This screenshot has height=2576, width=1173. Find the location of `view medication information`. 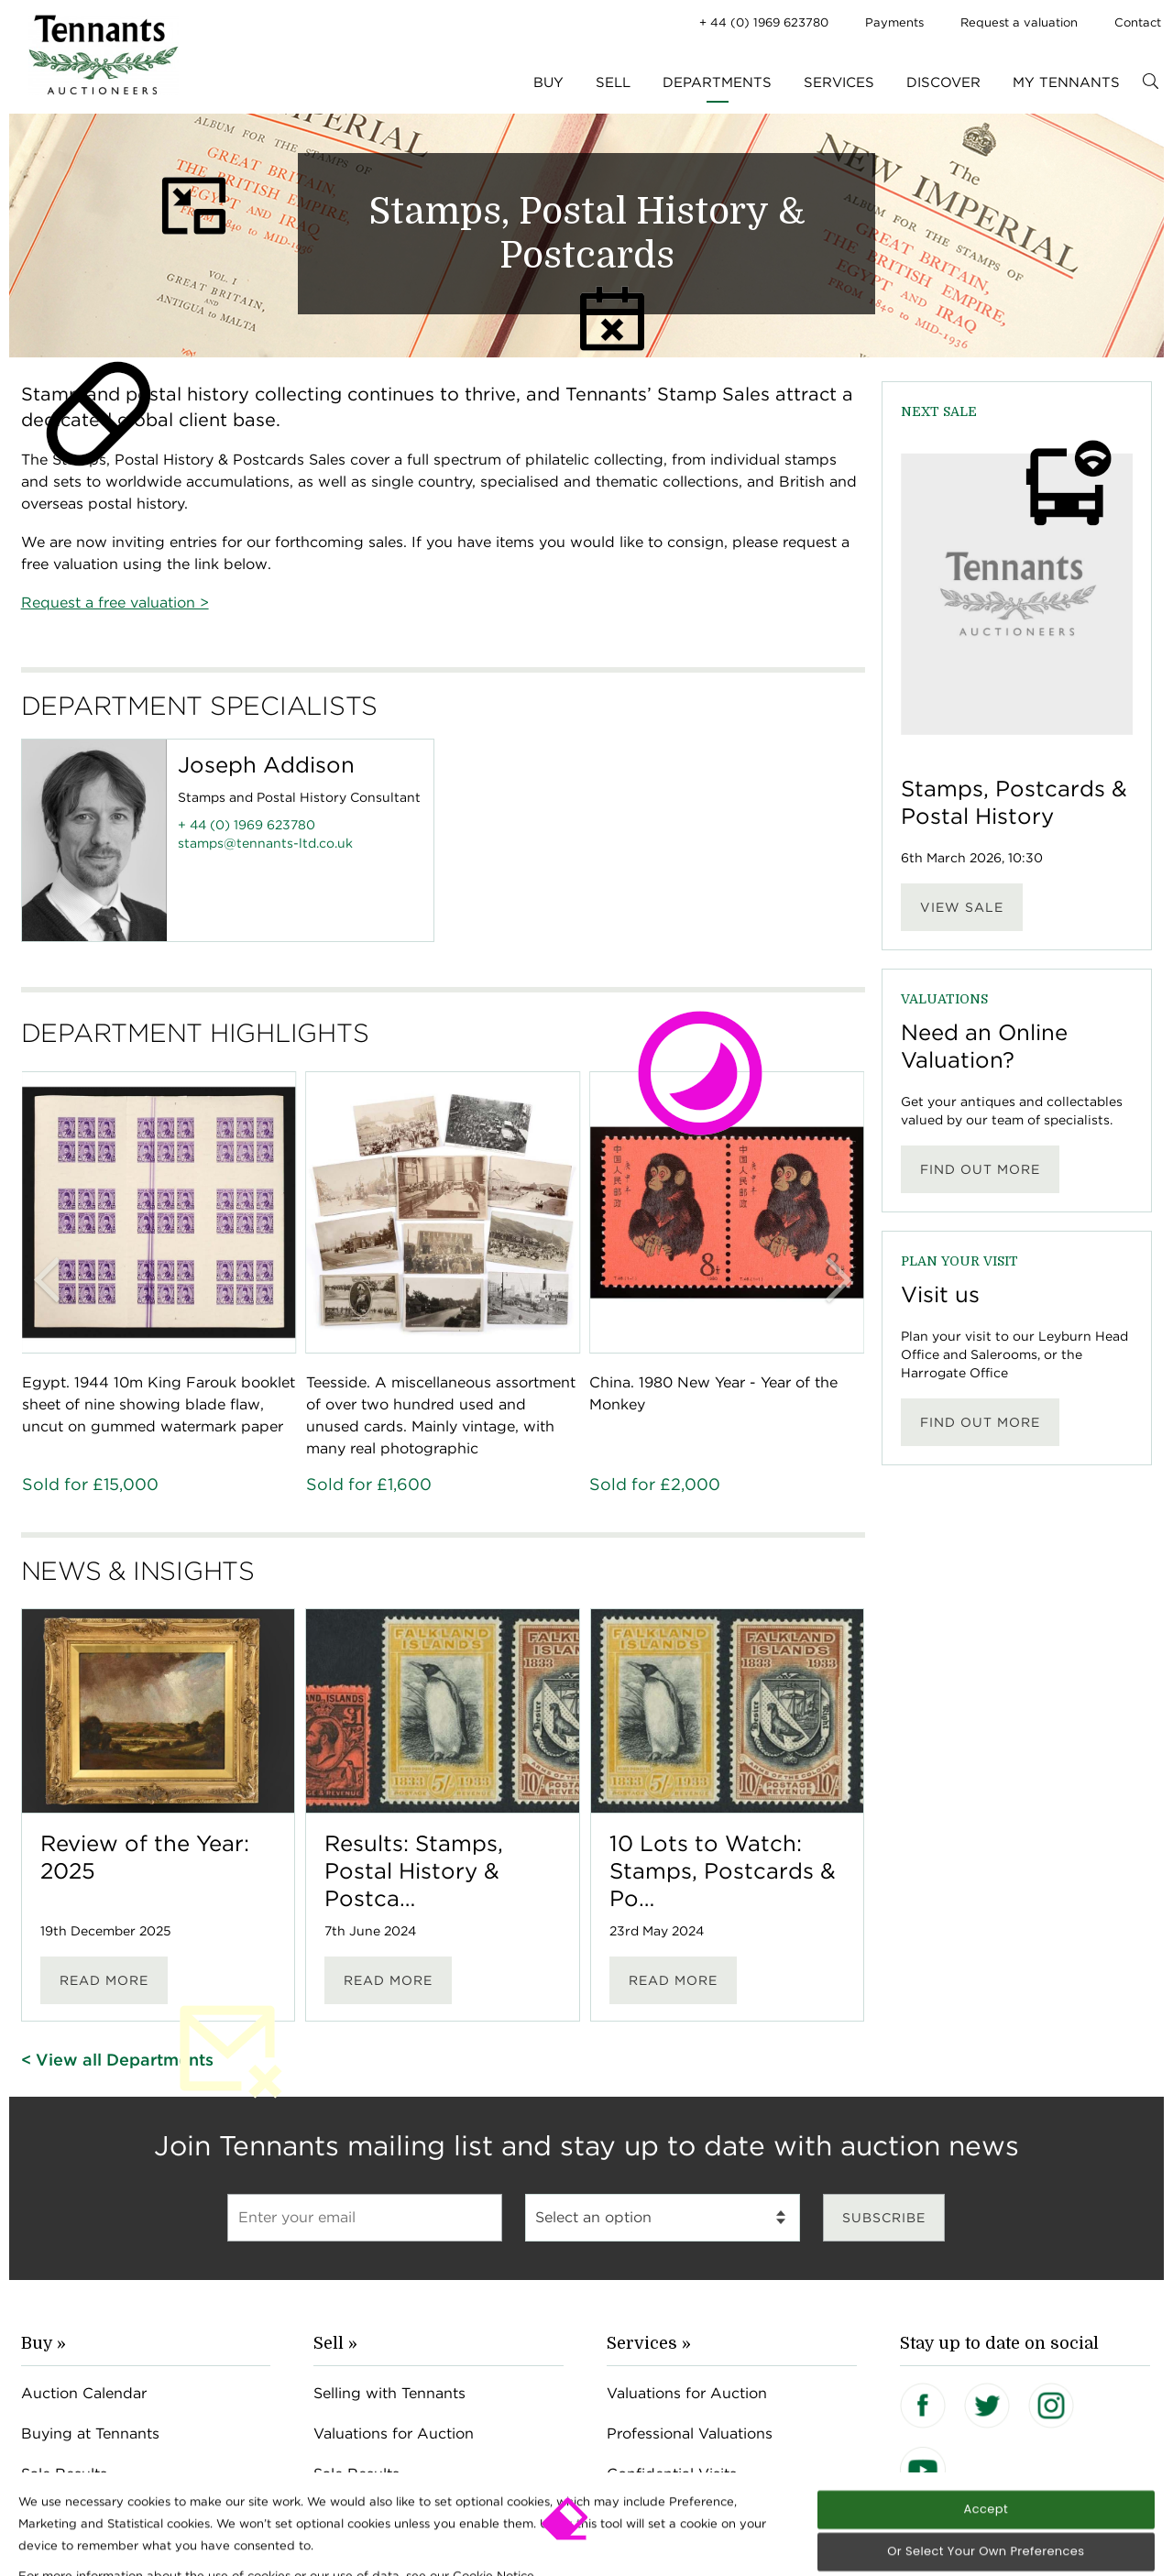

view medication information is located at coordinates (98, 413).